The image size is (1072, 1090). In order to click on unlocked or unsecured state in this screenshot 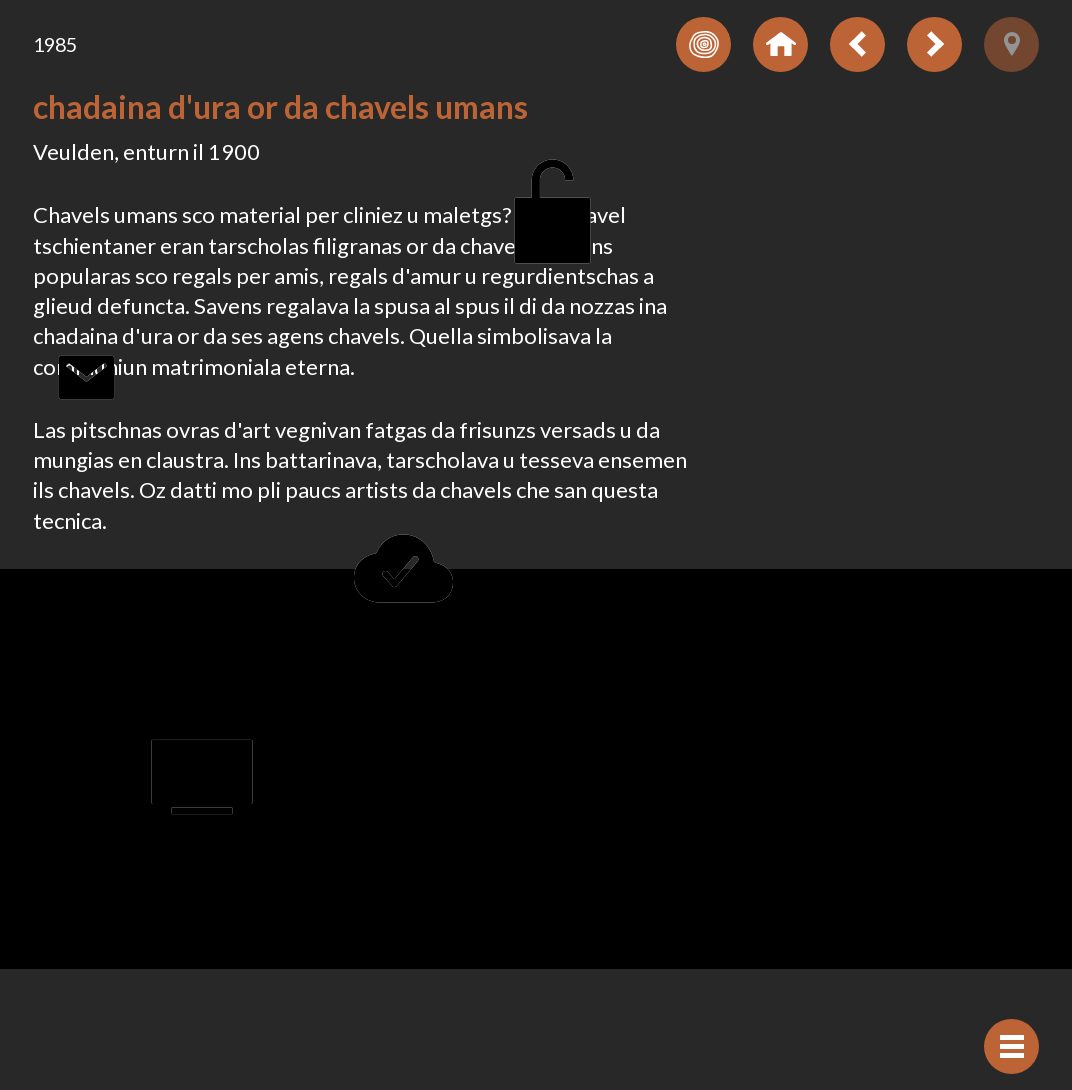, I will do `click(552, 211)`.